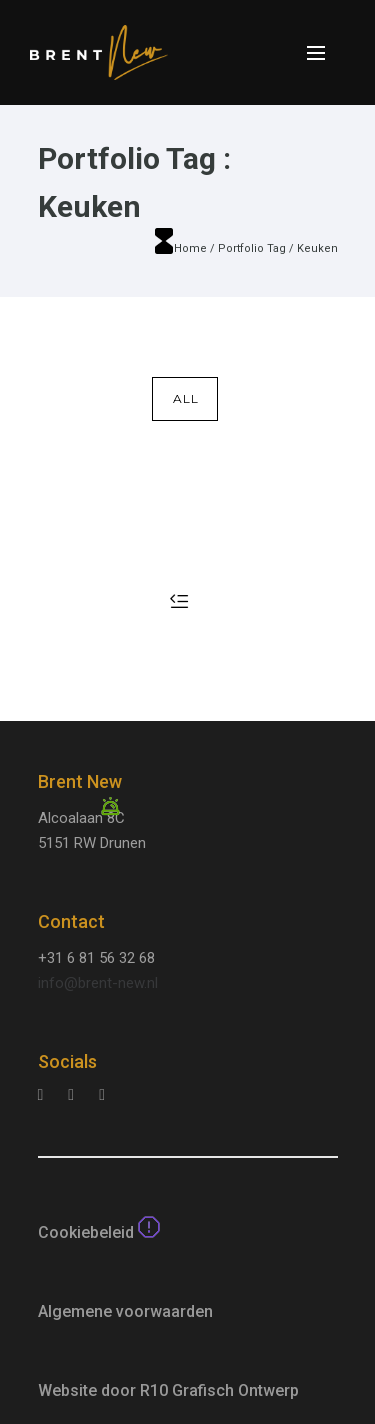 Image resolution: width=375 pixels, height=1424 pixels. I want to click on indicates an active alert or emergency notification, so click(110, 807).